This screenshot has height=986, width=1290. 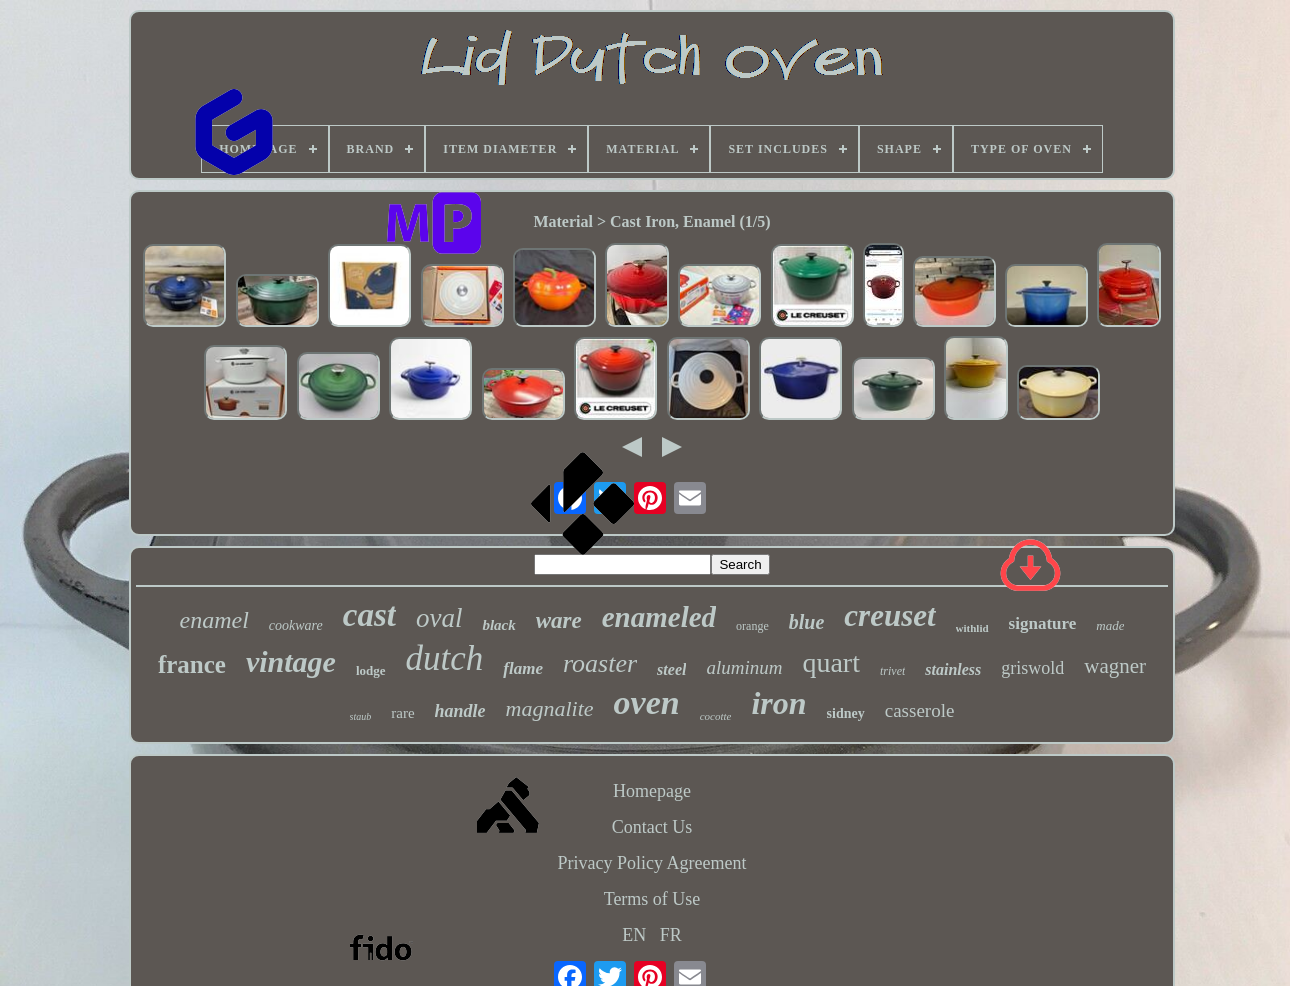 What do you see at coordinates (434, 223) in the screenshot?
I see `macports package manager logo` at bounding box center [434, 223].